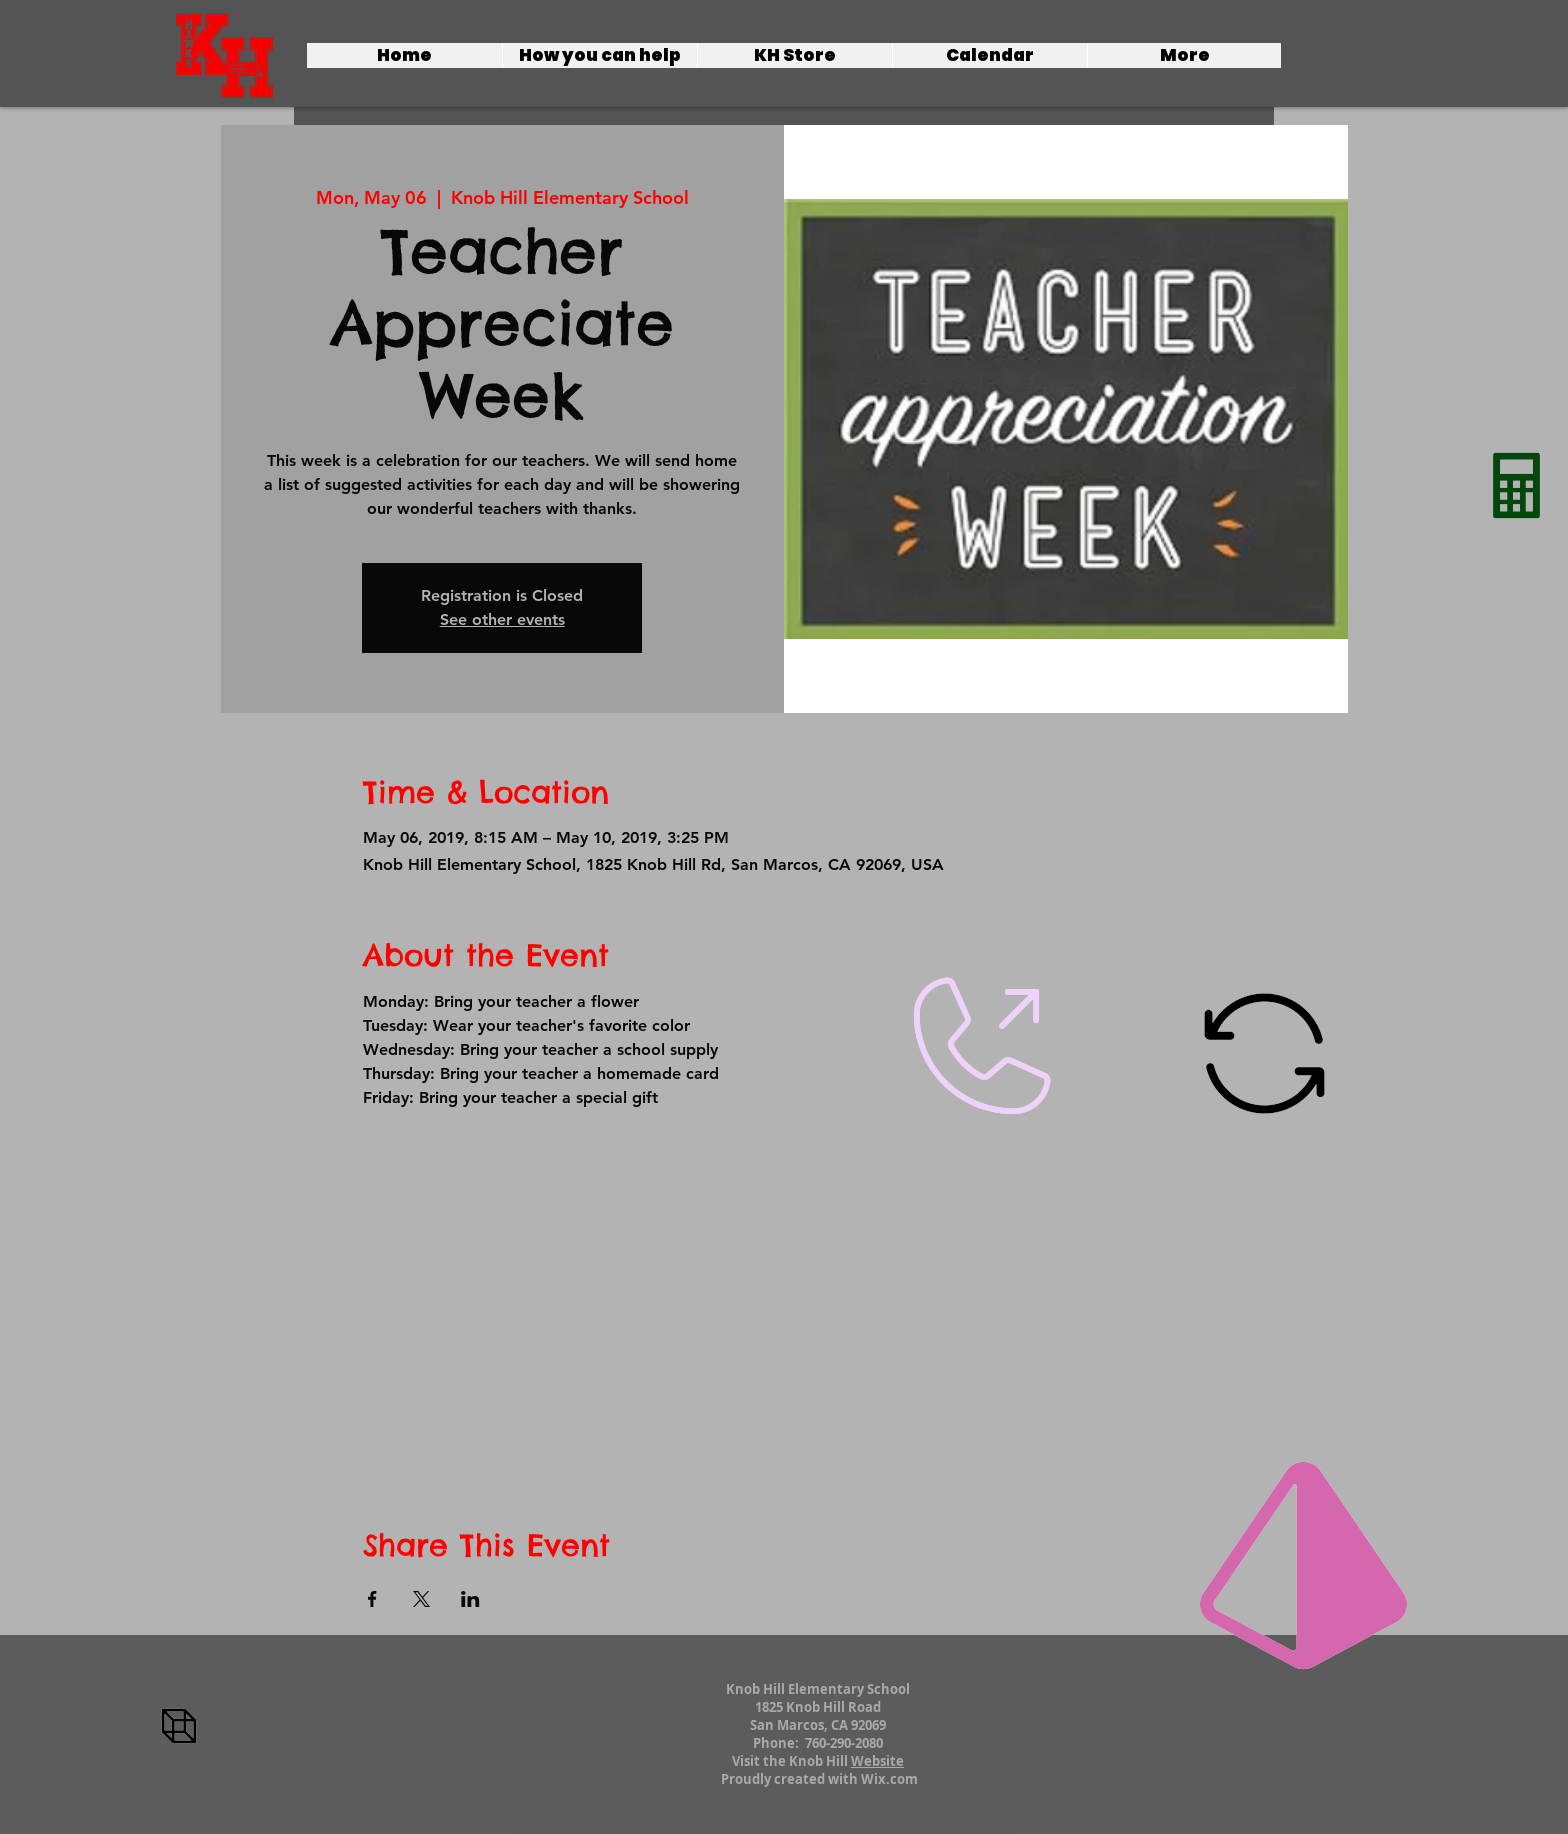 The image size is (1568, 1834). I want to click on sync or refresh data, so click(1264, 1053).